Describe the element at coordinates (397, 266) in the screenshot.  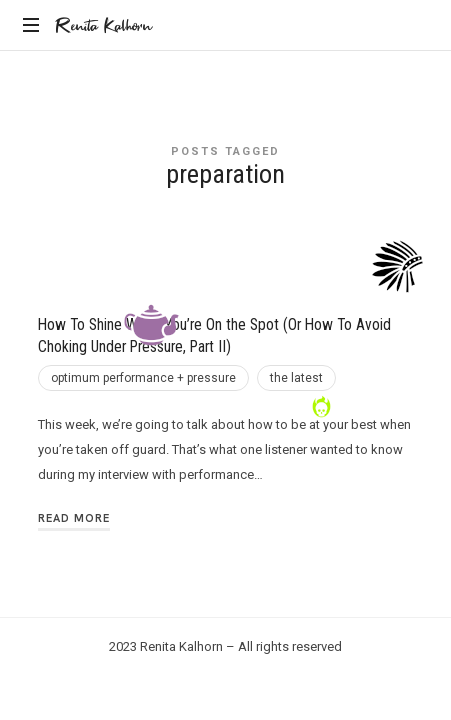
I see `select native american or tribal theme` at that location.